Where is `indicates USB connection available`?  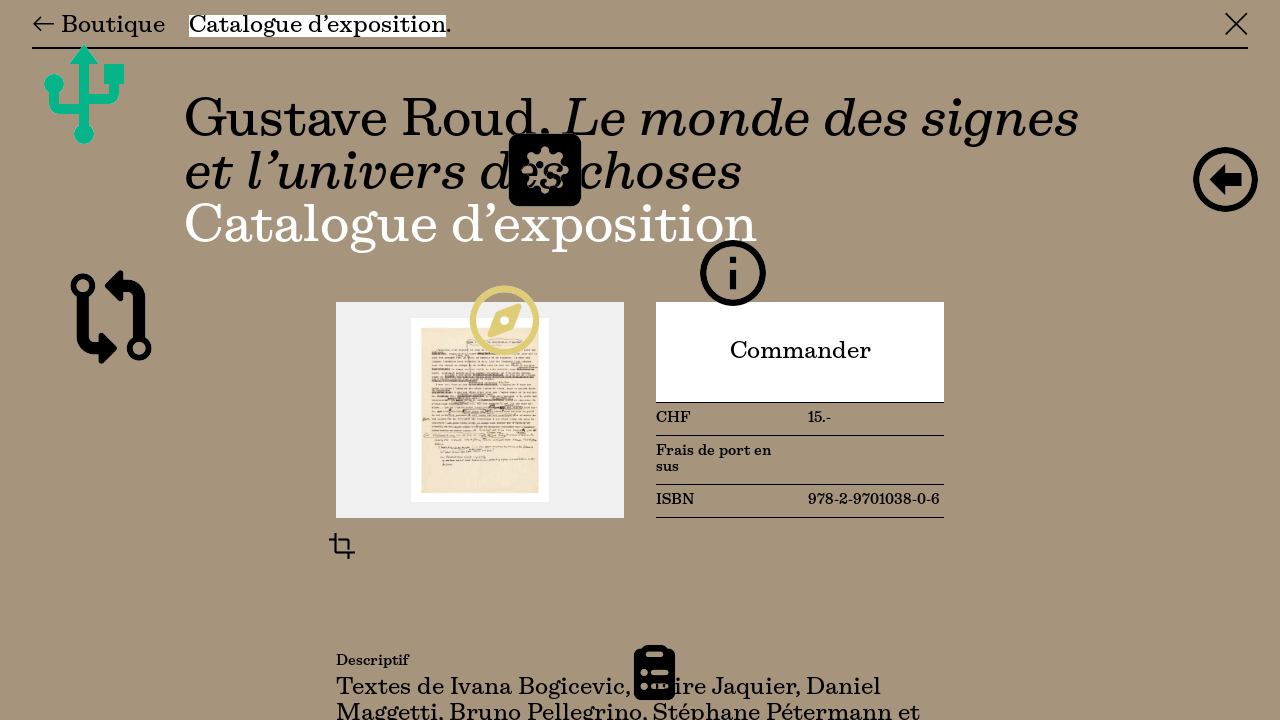
indicates USB connection available is located at coordinates (84, 94).